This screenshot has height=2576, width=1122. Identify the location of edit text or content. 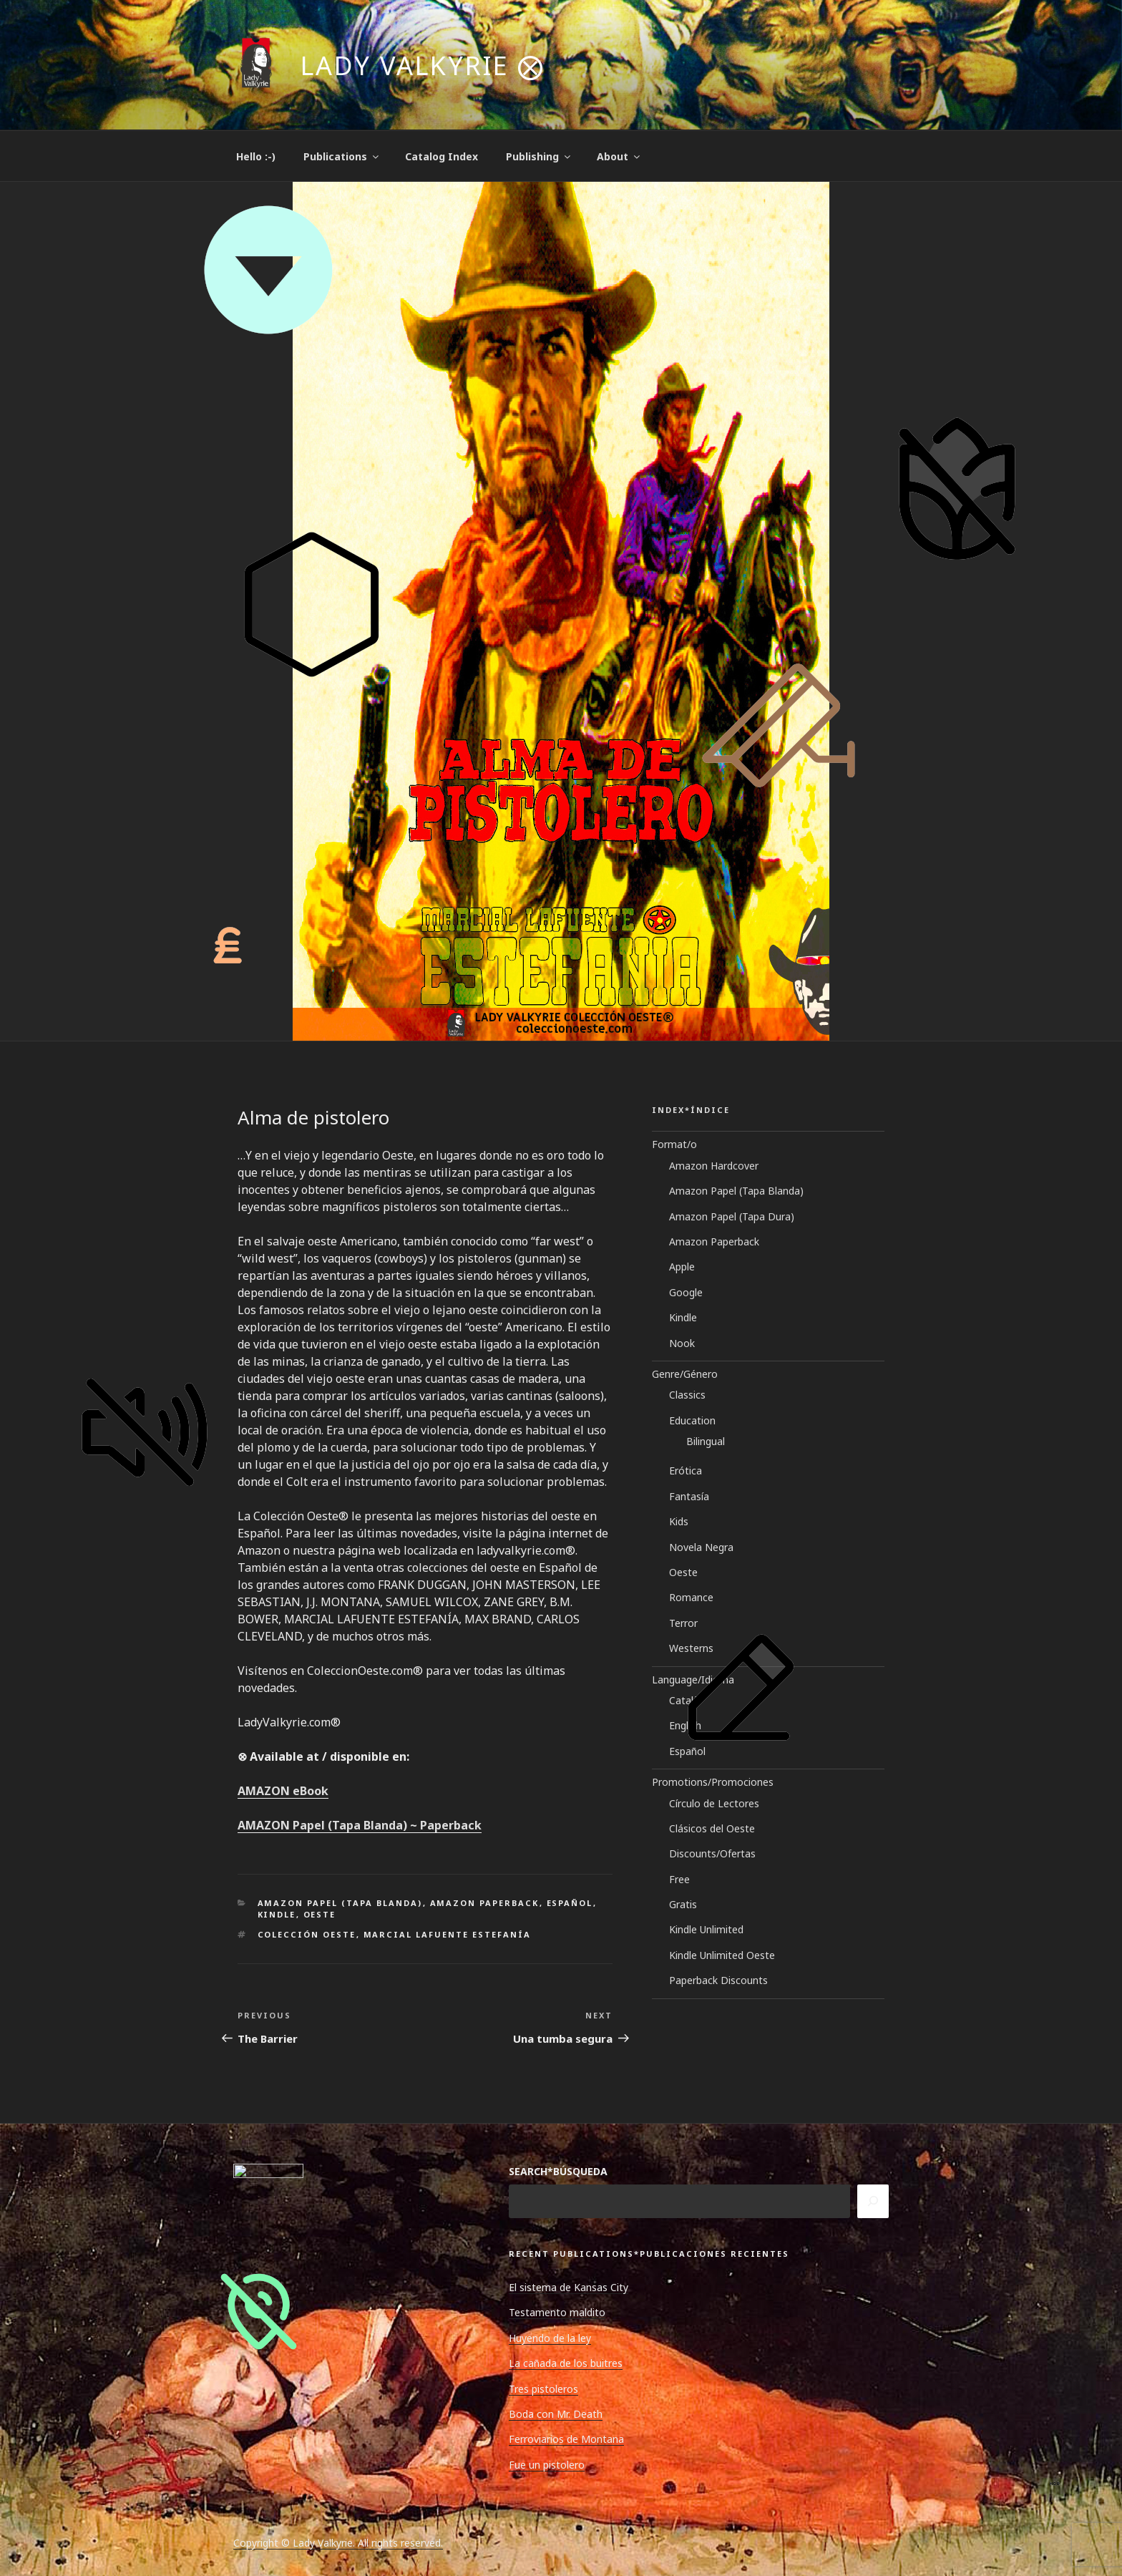
(738, 1689).